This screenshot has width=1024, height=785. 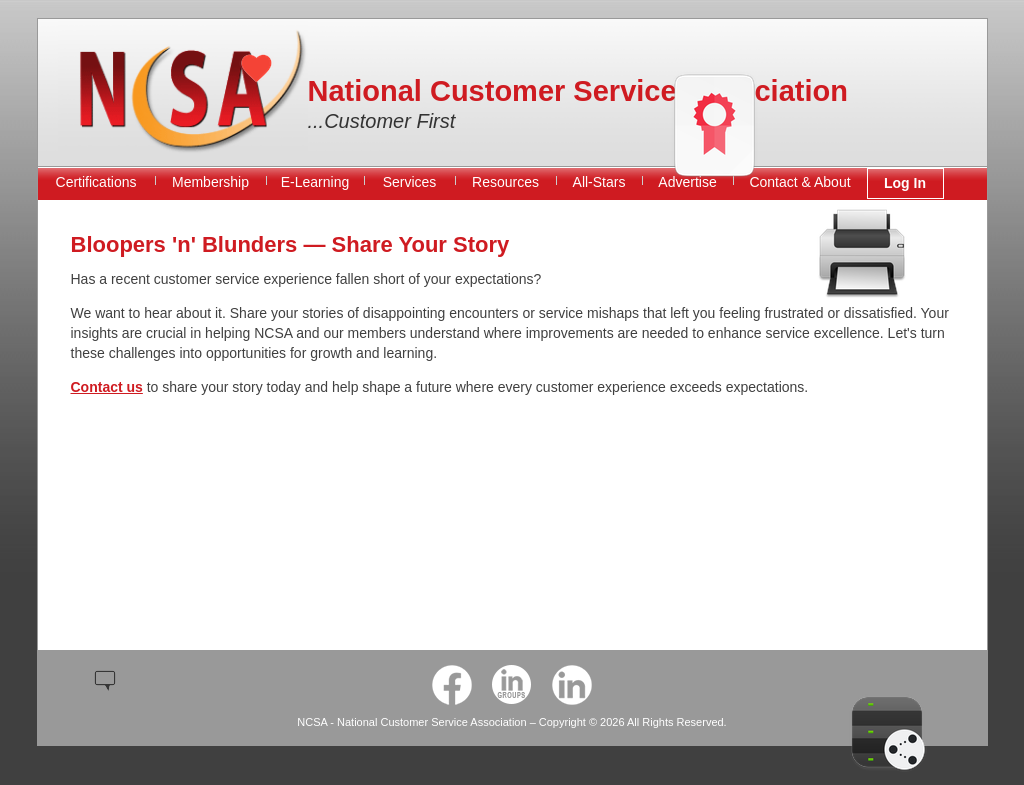 I want to click on a pkcs7 certificate file or security credential, so click(x=714, y=125).